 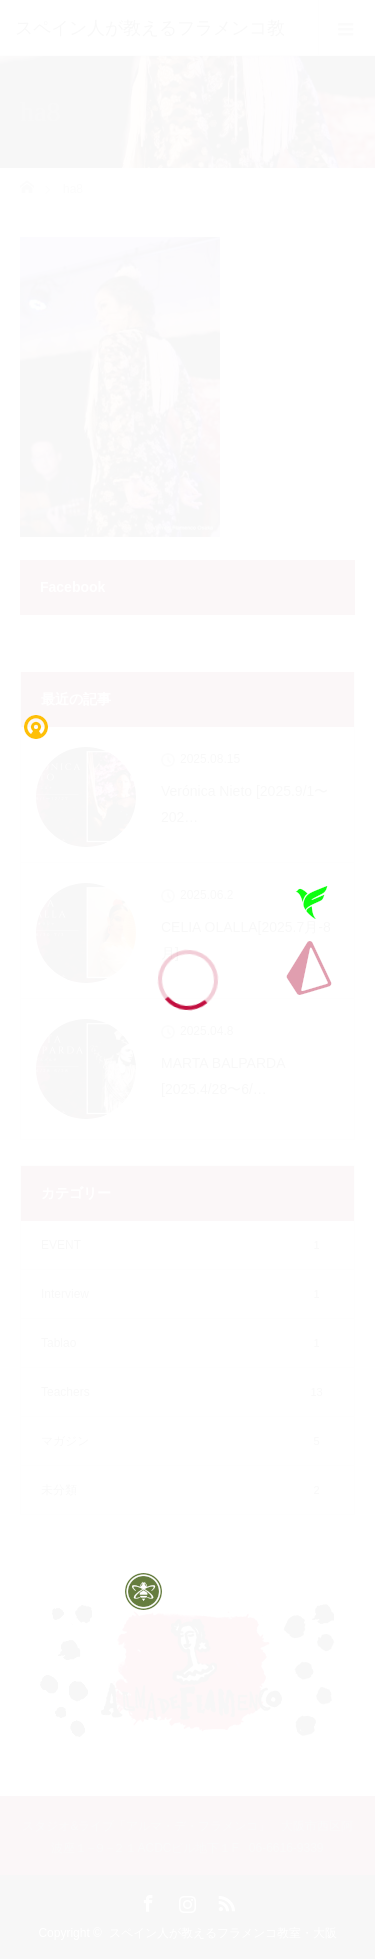 What do you see at coordinates (36, 727) in the screenshot?
I see `open the Castro podcast app` at bounding box center [36, 727].